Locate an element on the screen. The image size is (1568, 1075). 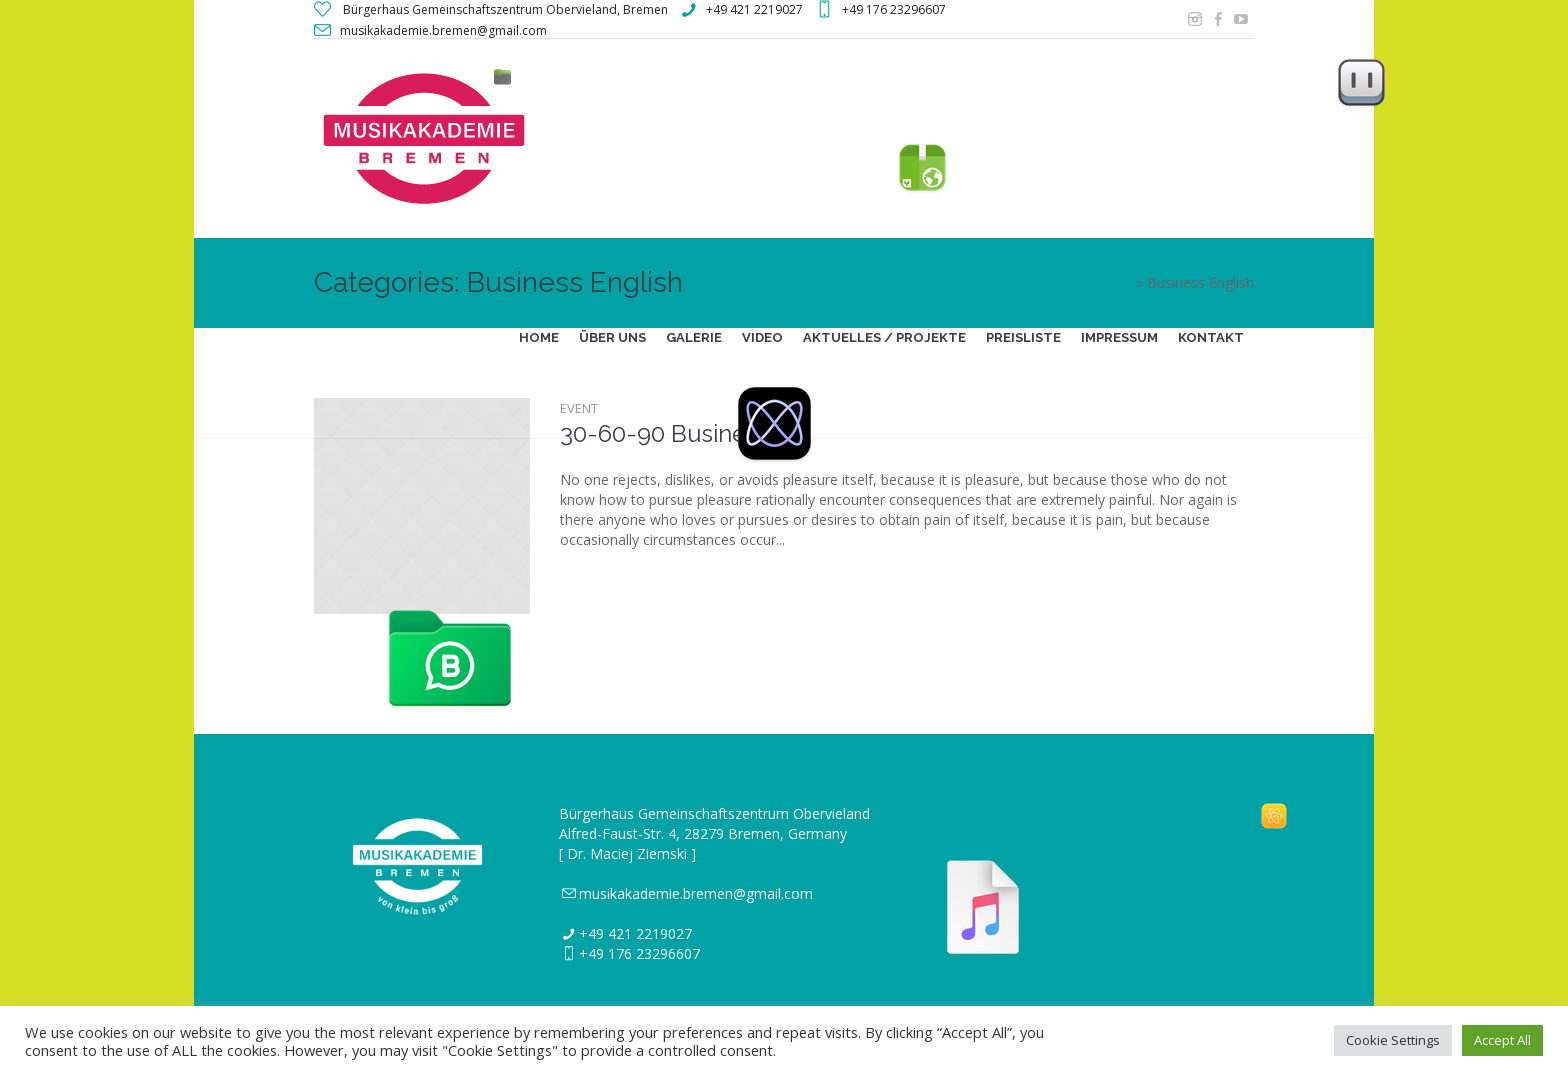
generic audio file icon is located at coordinates (983, 909).